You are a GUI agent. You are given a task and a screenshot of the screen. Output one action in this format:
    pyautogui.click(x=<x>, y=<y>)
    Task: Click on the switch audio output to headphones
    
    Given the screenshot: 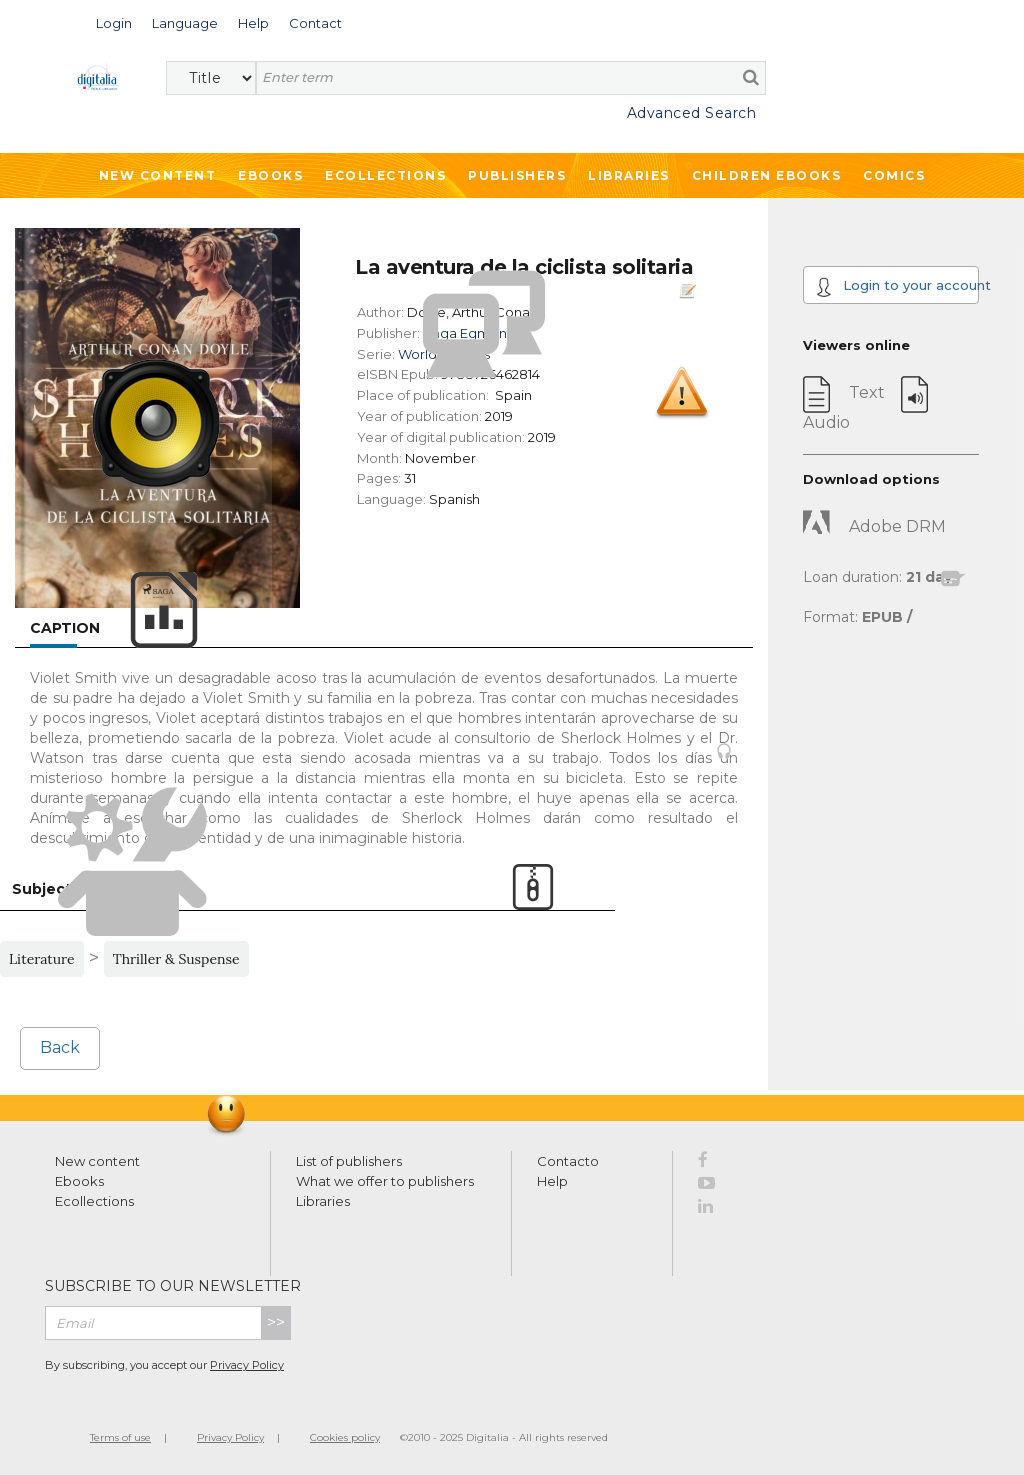 What is the action you would take?
    pyautogui.click(x=724, y=751)
    